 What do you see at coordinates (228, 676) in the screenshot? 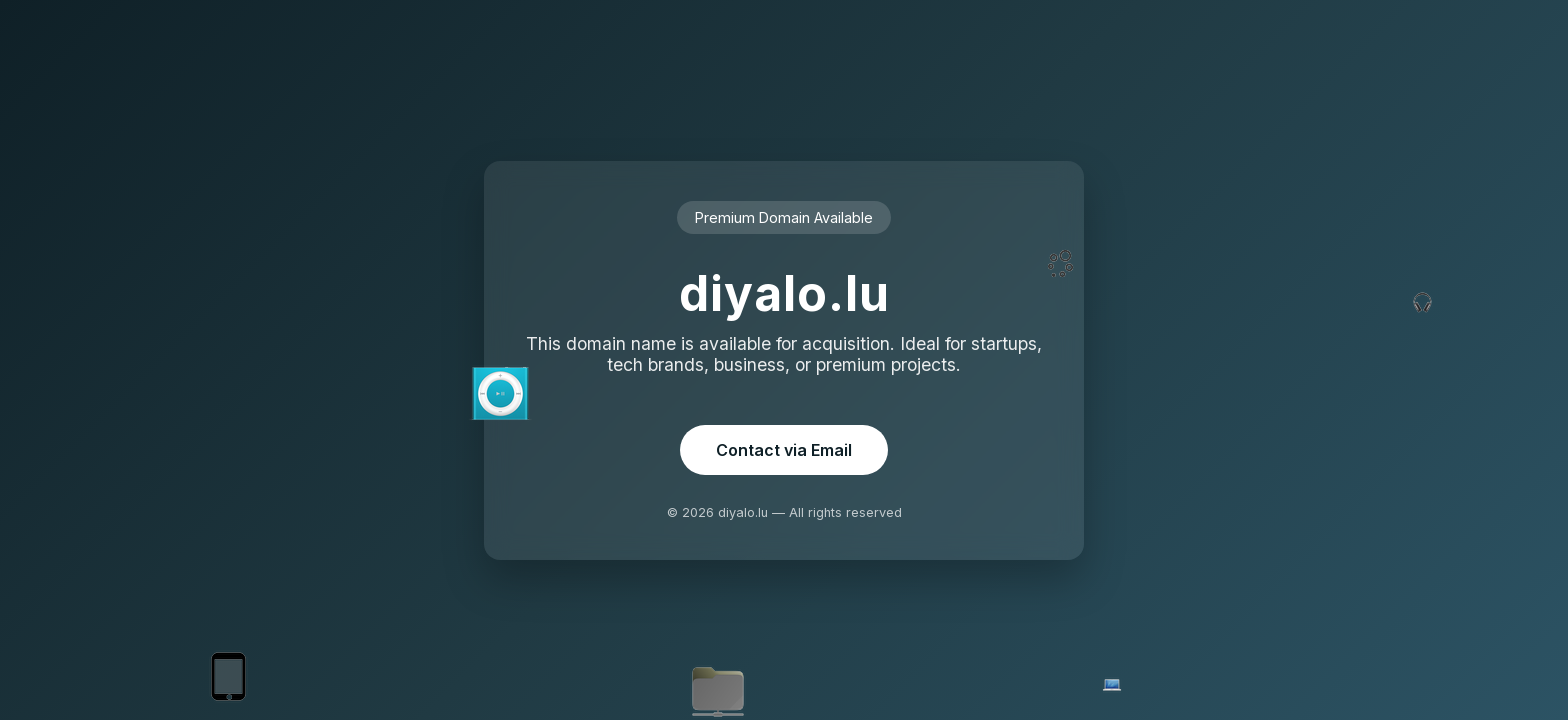
I see `view connected iPad mini device` at bounding box center [228, 676].